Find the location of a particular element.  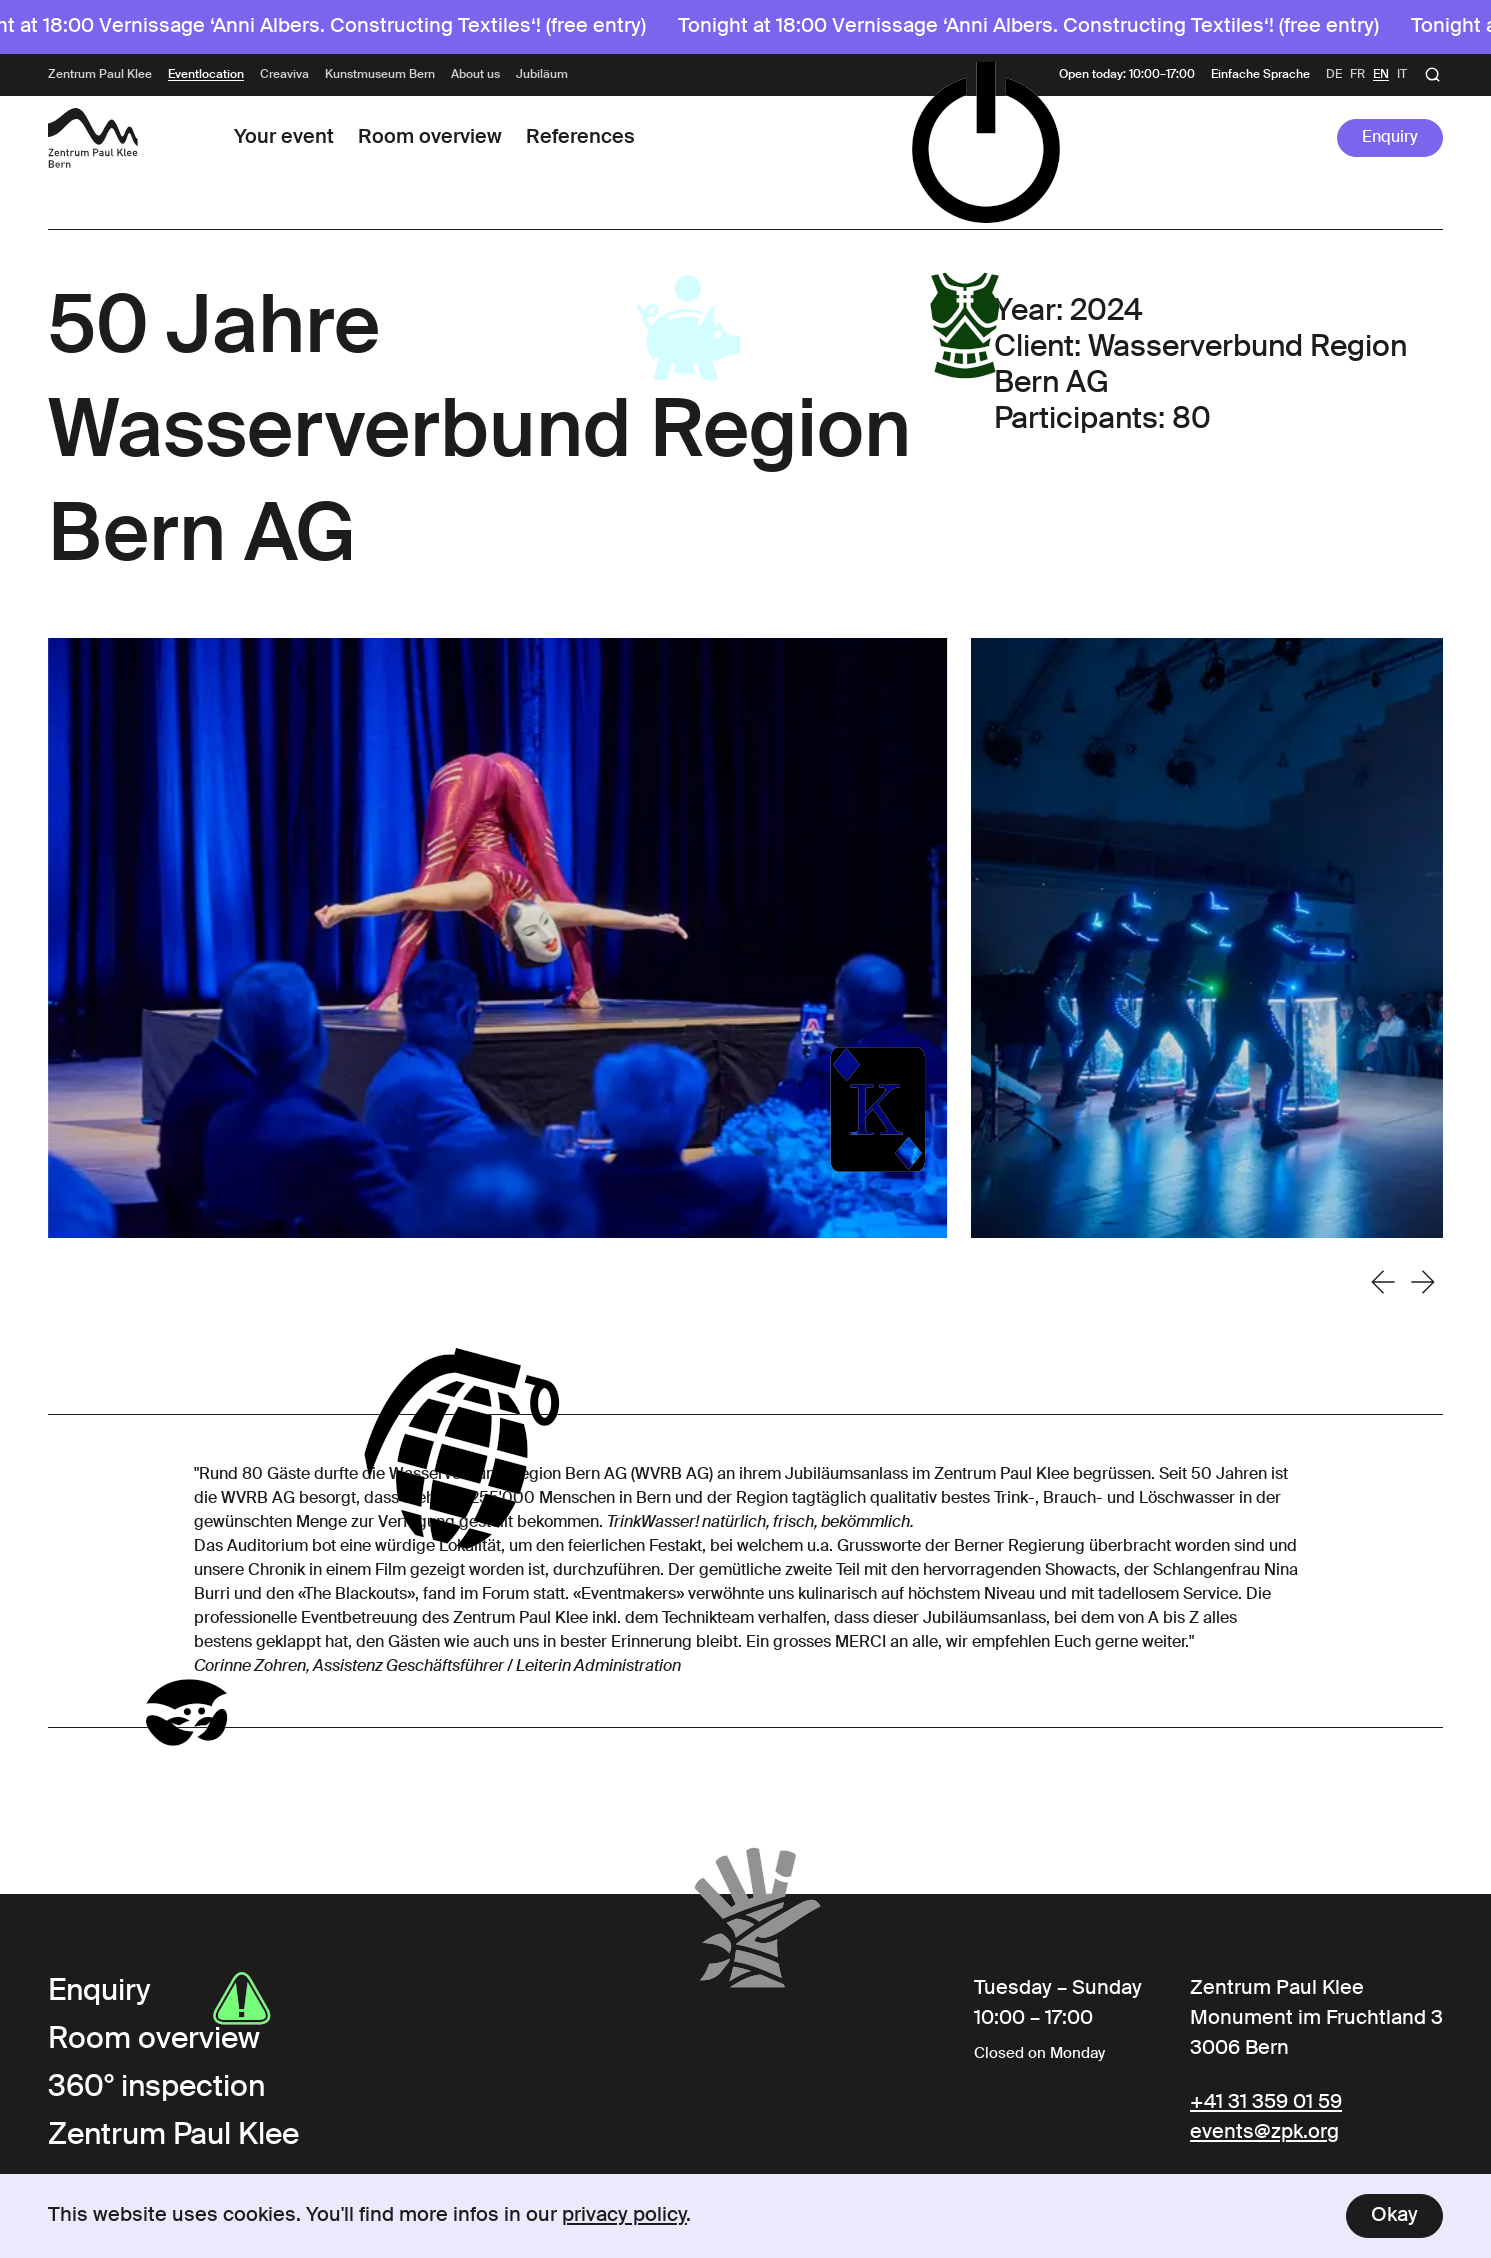

crab character or creature in a game interface is located at coordinates (187, 1713).